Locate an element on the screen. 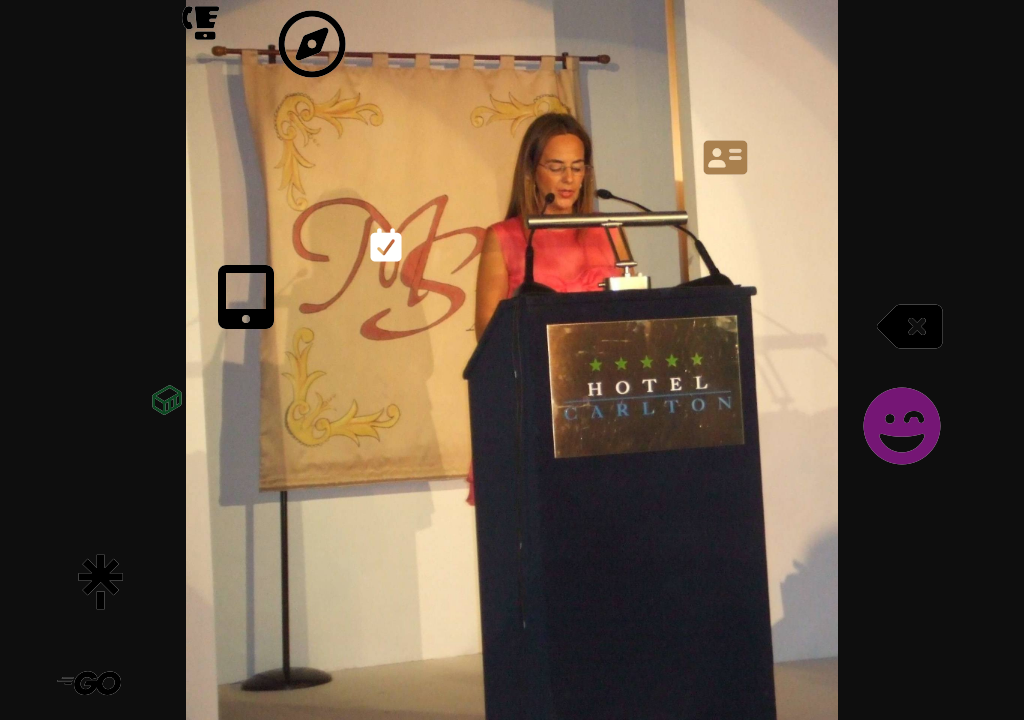 This screenshot has width=1024, height=720. access navigation or directions is located at coordinates (312, 44).